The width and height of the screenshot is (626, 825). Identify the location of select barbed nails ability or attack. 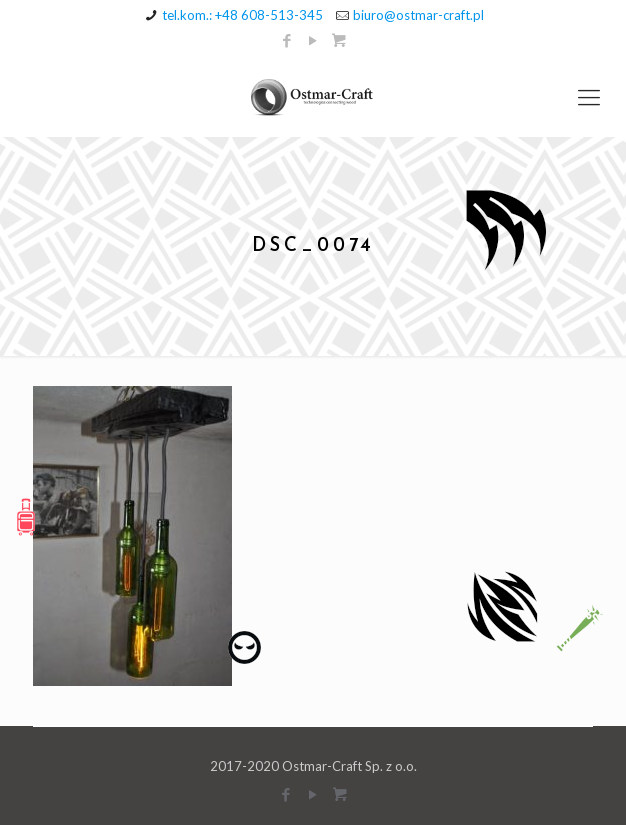
(506, 230).